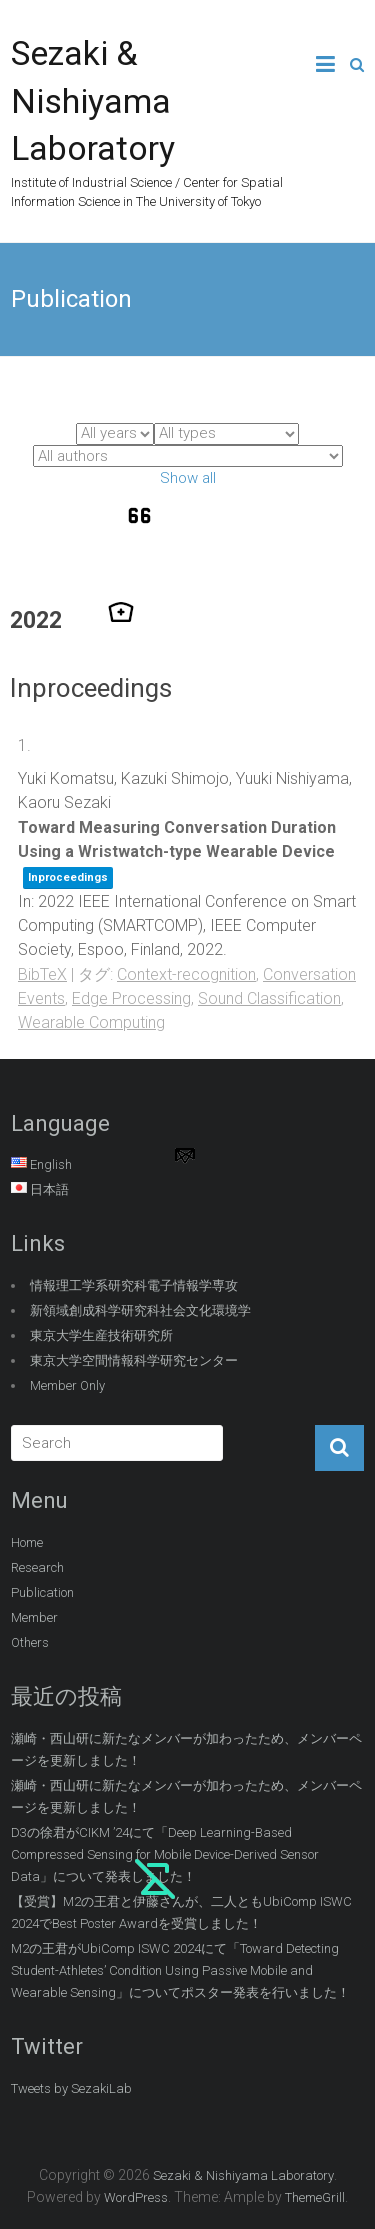 This screenshot has height=2229, width=375. Describe the element at coordinates (139, 515) in the screenshot. I see `indicates item number 66 in a list or sequence` at that location.